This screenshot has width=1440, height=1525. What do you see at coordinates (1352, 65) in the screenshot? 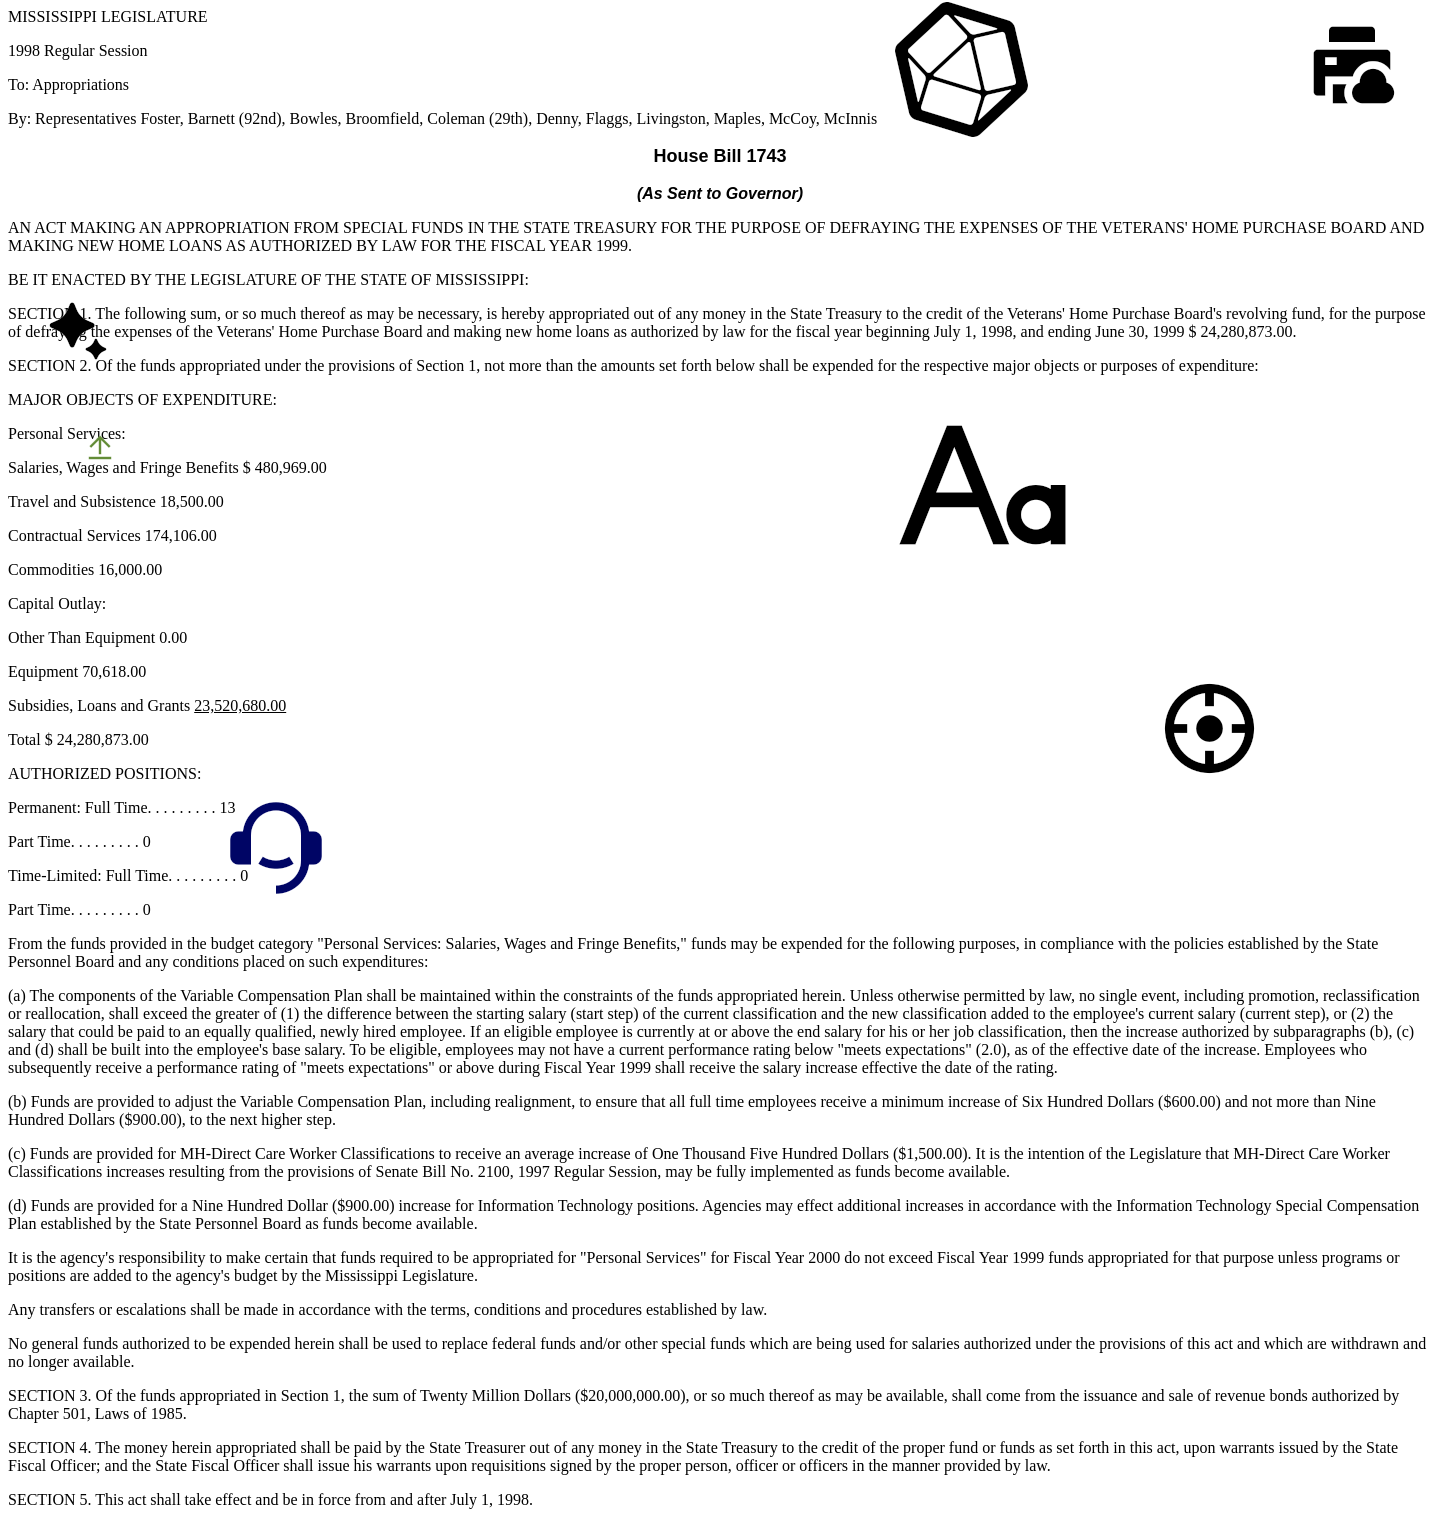
I see `print to a cloud-connected printer` at bounding box center [1352, 65].